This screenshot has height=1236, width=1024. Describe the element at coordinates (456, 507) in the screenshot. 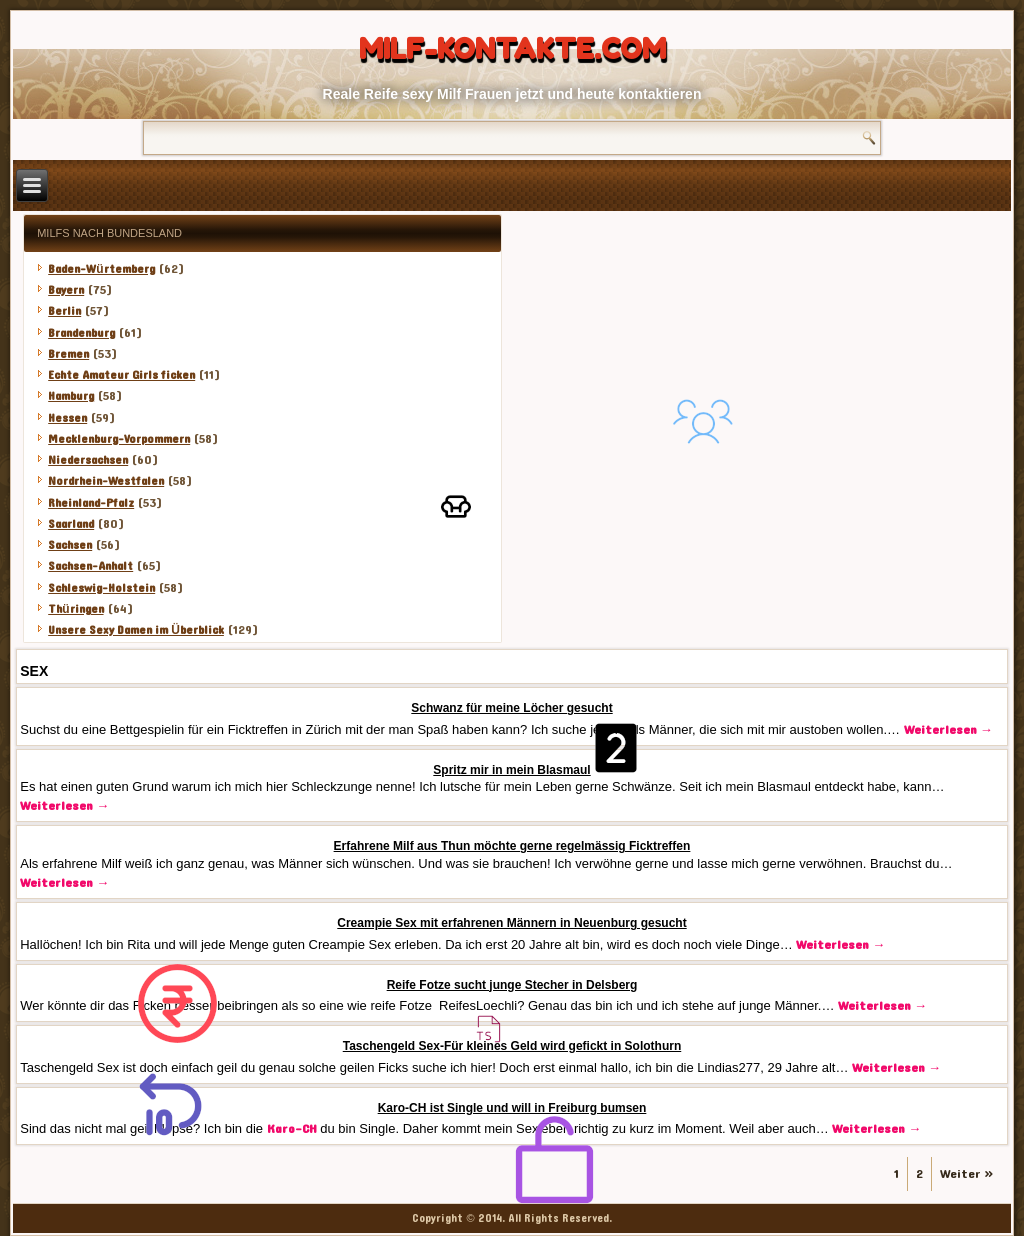

I see `browse furniture or home decor items` at that location.